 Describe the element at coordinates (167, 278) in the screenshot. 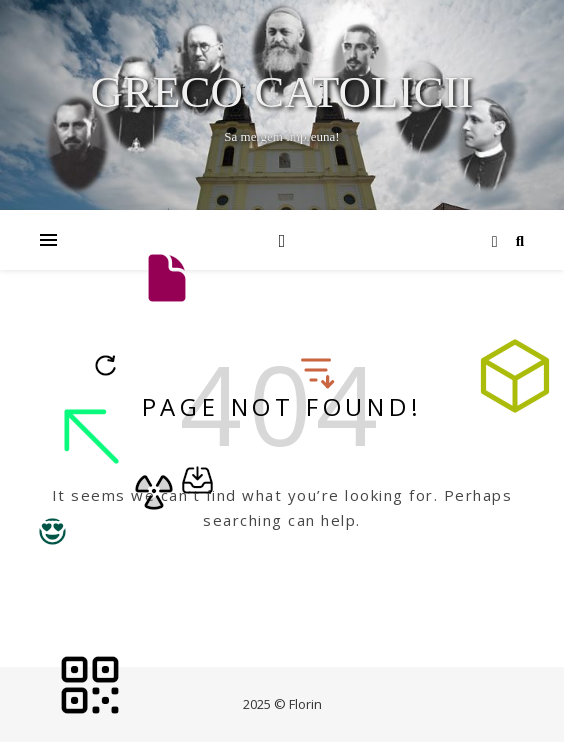

I see `view document or file` at that location.